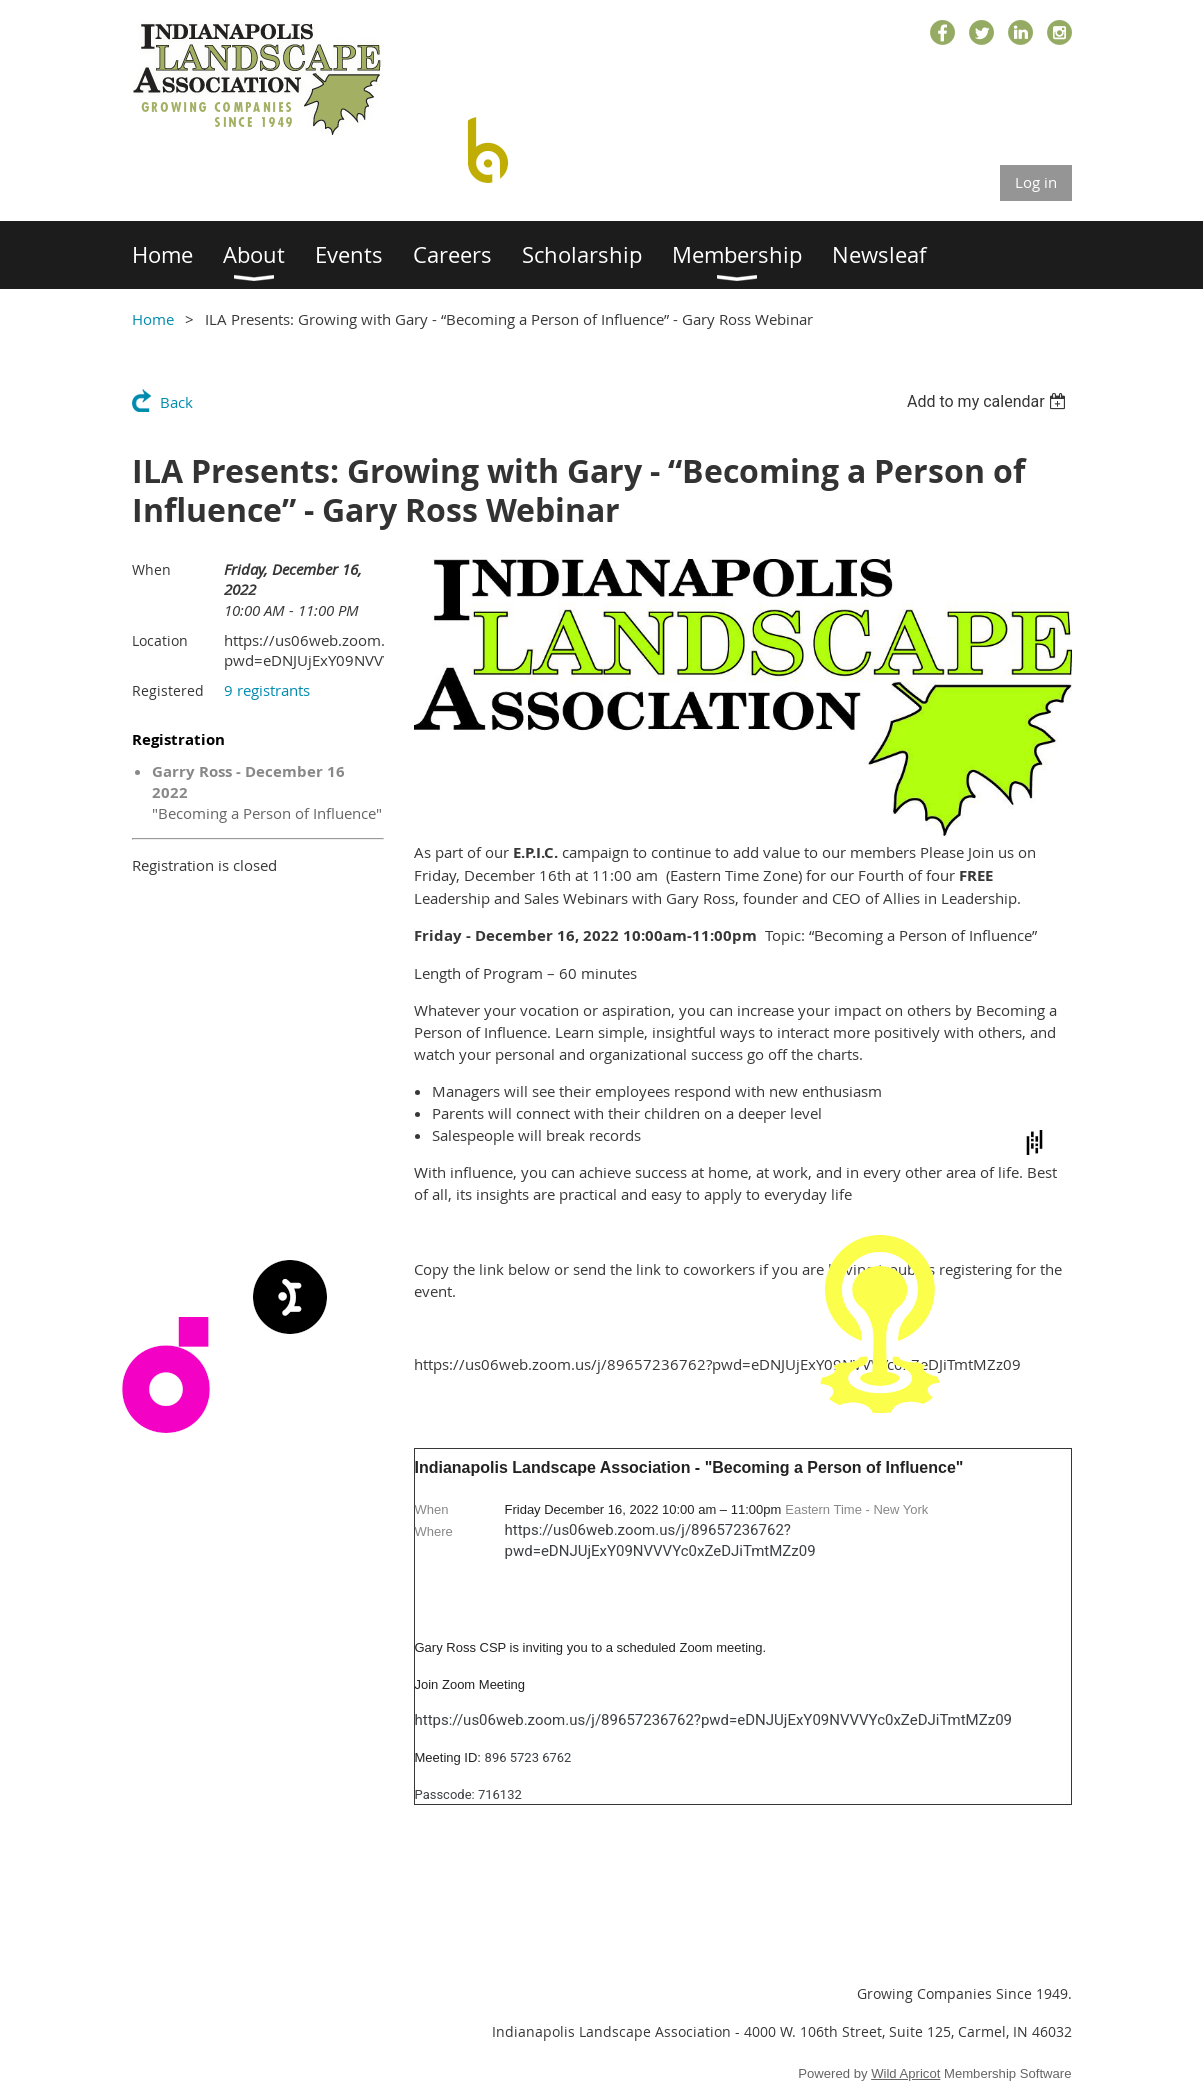 The image size is (1203, 2097). What do you see at coordinates (1034, 1142) in the screenshot?
I see `pandas Python data analysis library logo` at bounding box center [1034, 1142].